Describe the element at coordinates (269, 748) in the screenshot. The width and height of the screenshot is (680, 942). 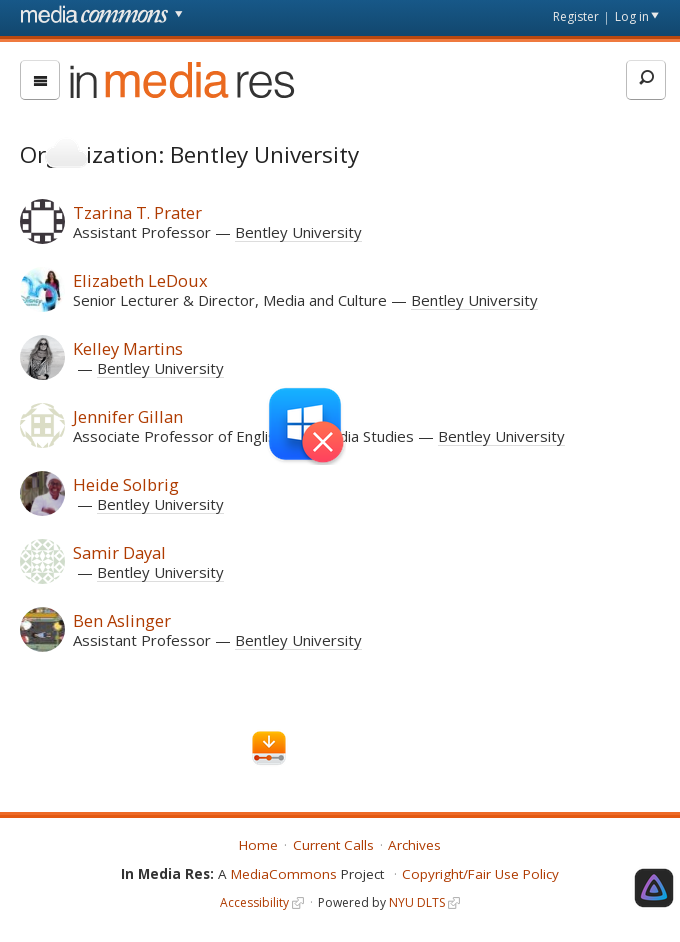
I see `open ubiquity installer application` at that location.